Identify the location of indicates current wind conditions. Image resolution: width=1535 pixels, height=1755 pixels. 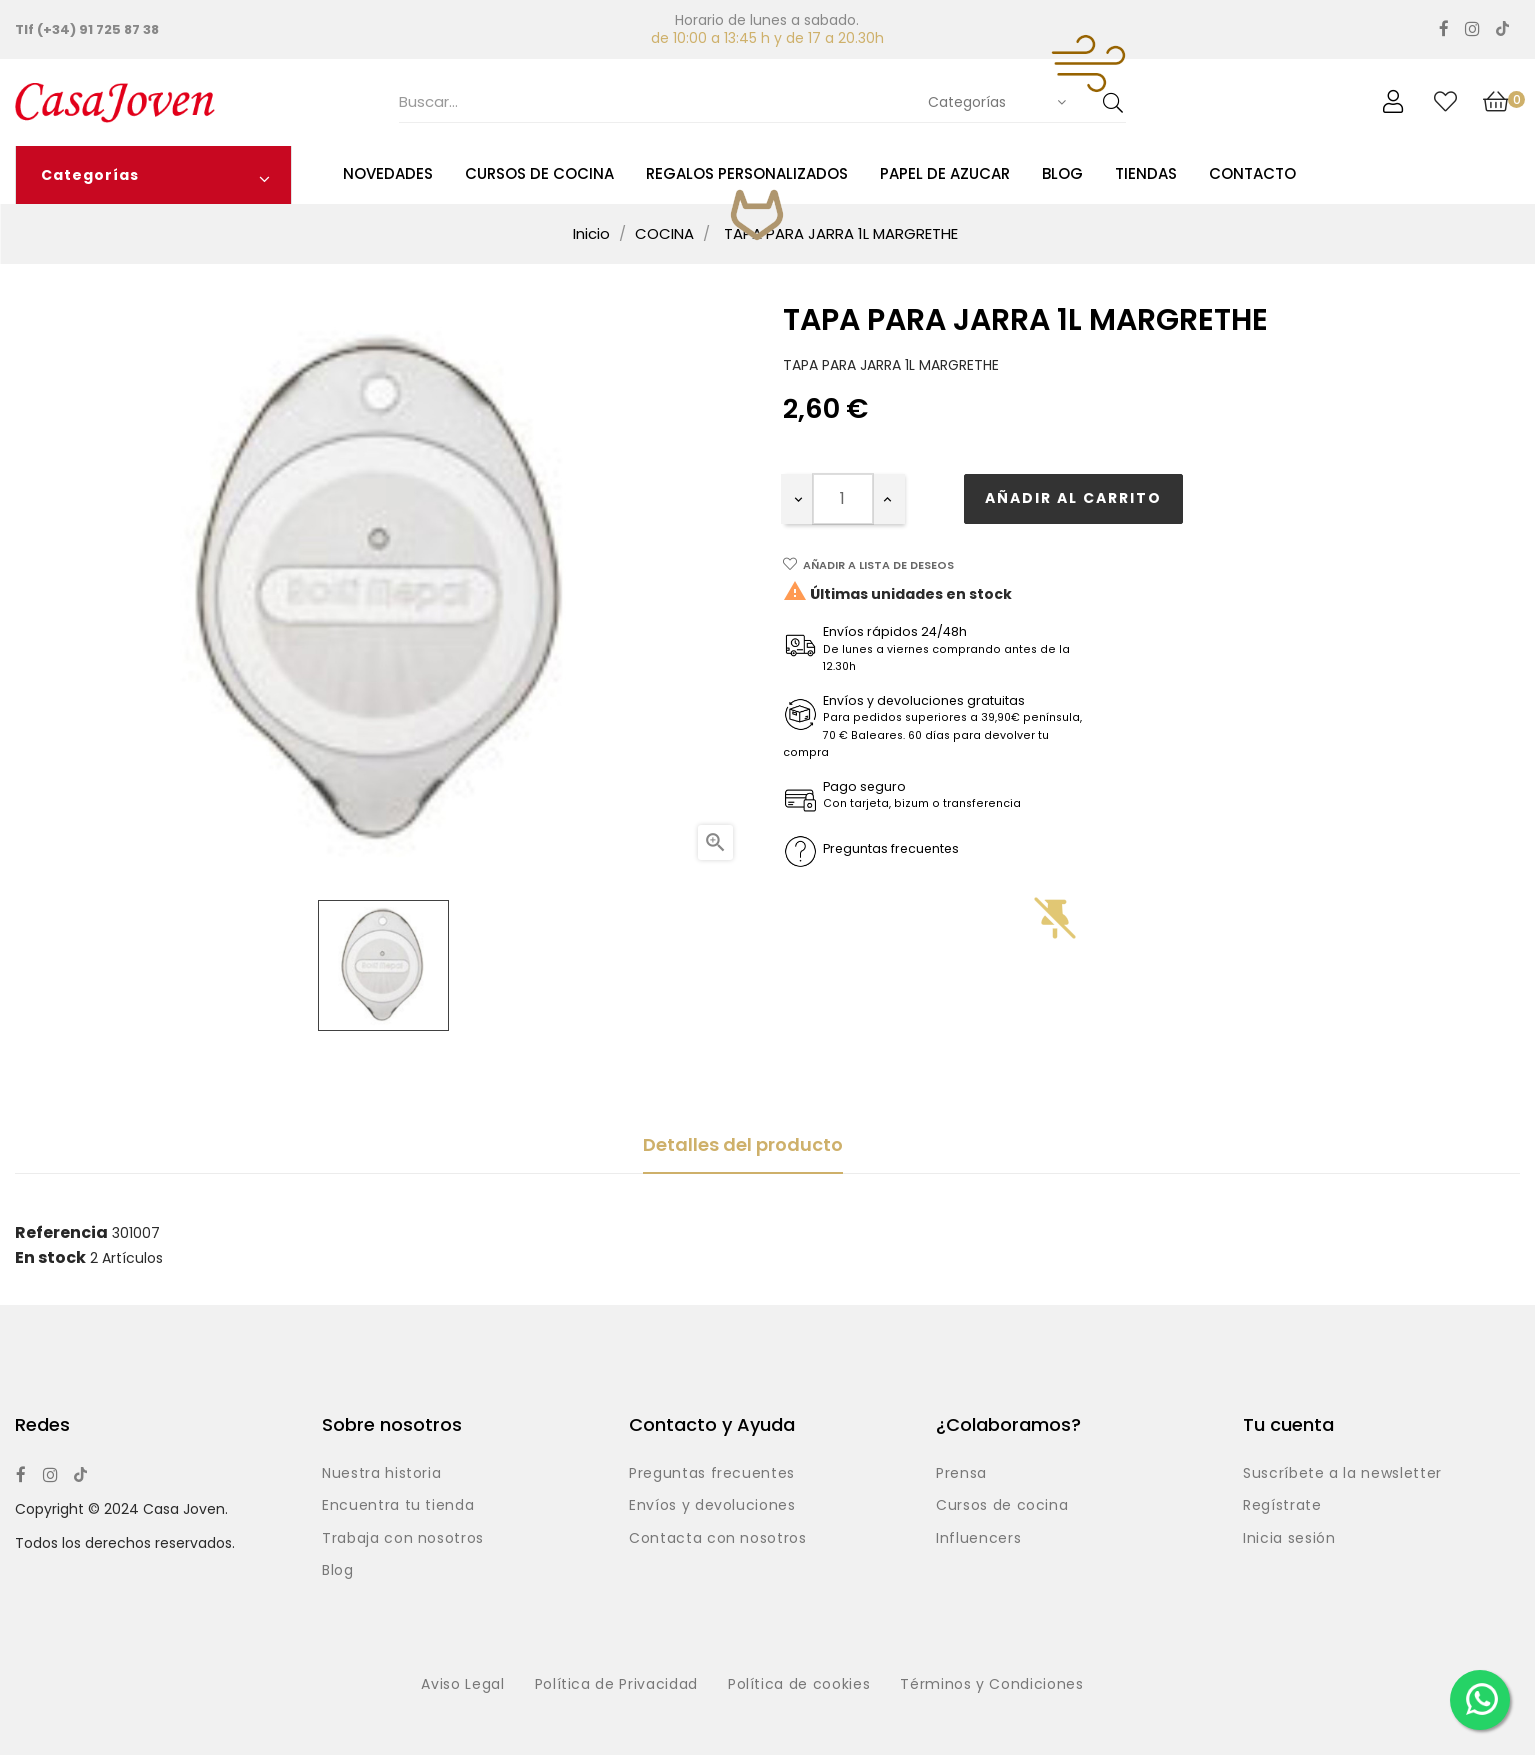
(1088, 63).